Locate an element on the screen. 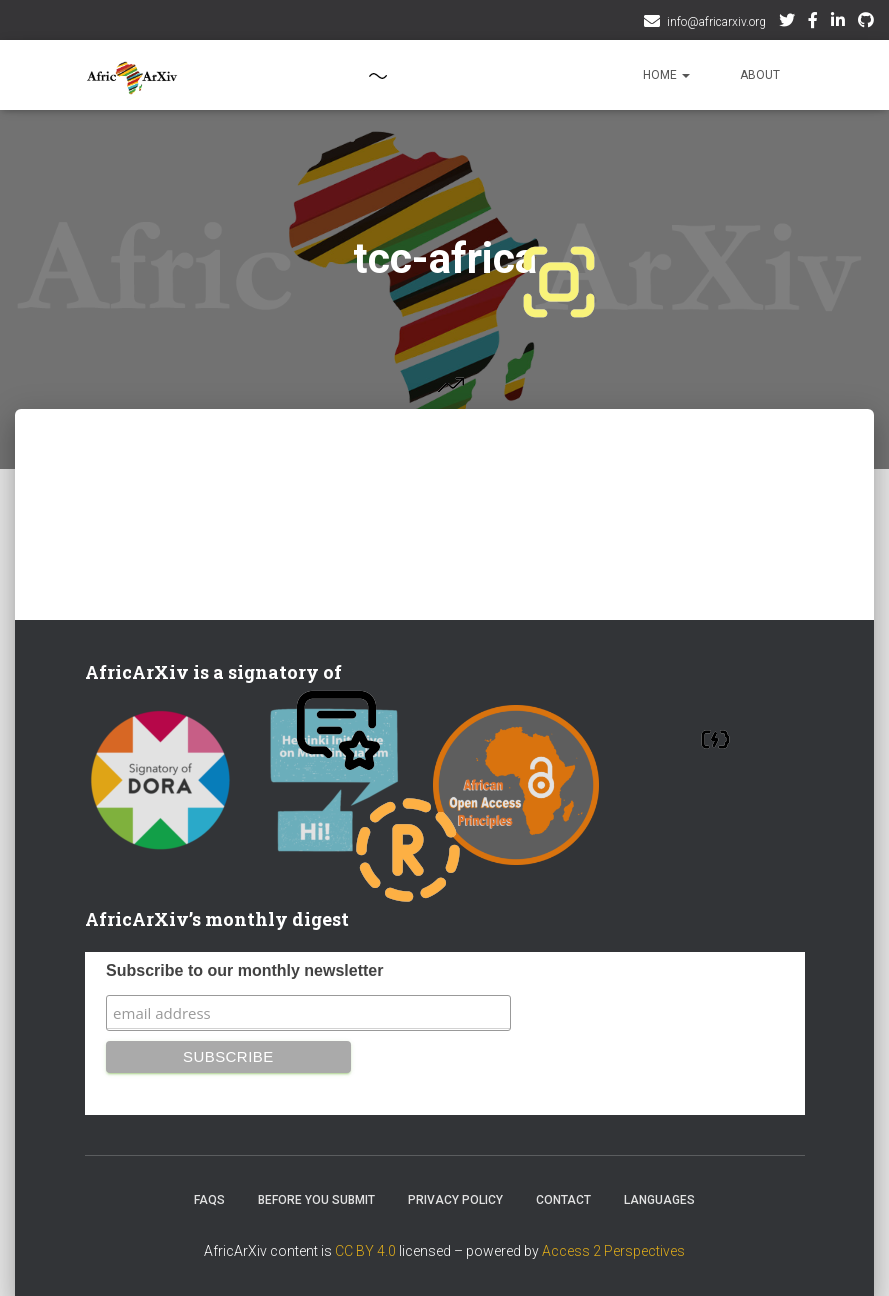 This screenshot has height=1296, width=889. view starred or favorite messages is located at coordinates (336, 726).